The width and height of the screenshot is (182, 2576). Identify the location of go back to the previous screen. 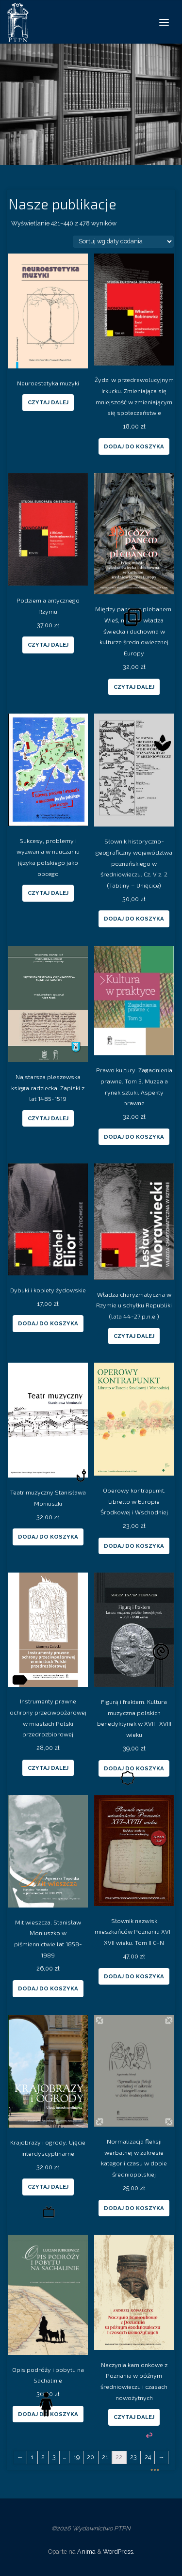
(149, 2435).